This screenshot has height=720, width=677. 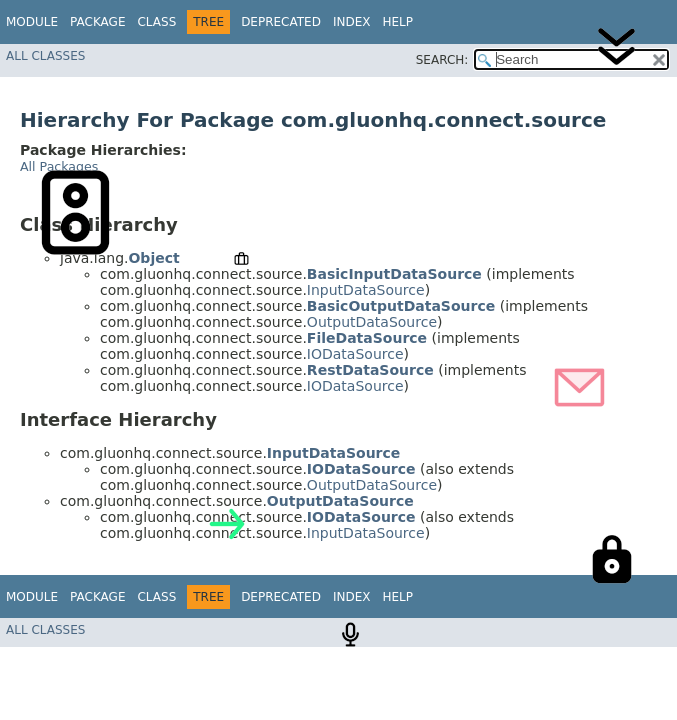 I want to click on tap to use voice input, so click(x=350, y=634).